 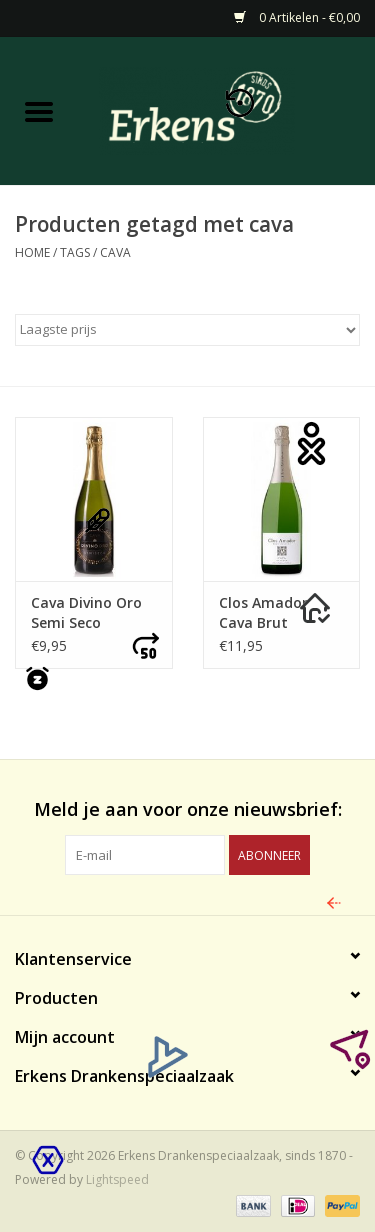 I want to click on skip forward 50 seconds, so click(x=146, y=646).